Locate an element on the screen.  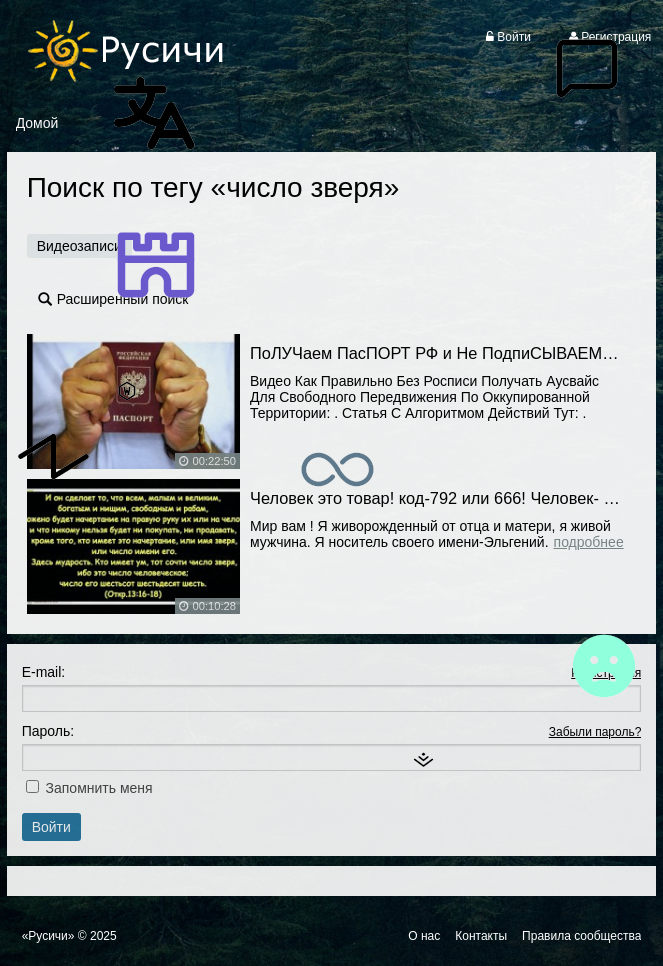
translate text to another language is located at coordinates (151, 114).